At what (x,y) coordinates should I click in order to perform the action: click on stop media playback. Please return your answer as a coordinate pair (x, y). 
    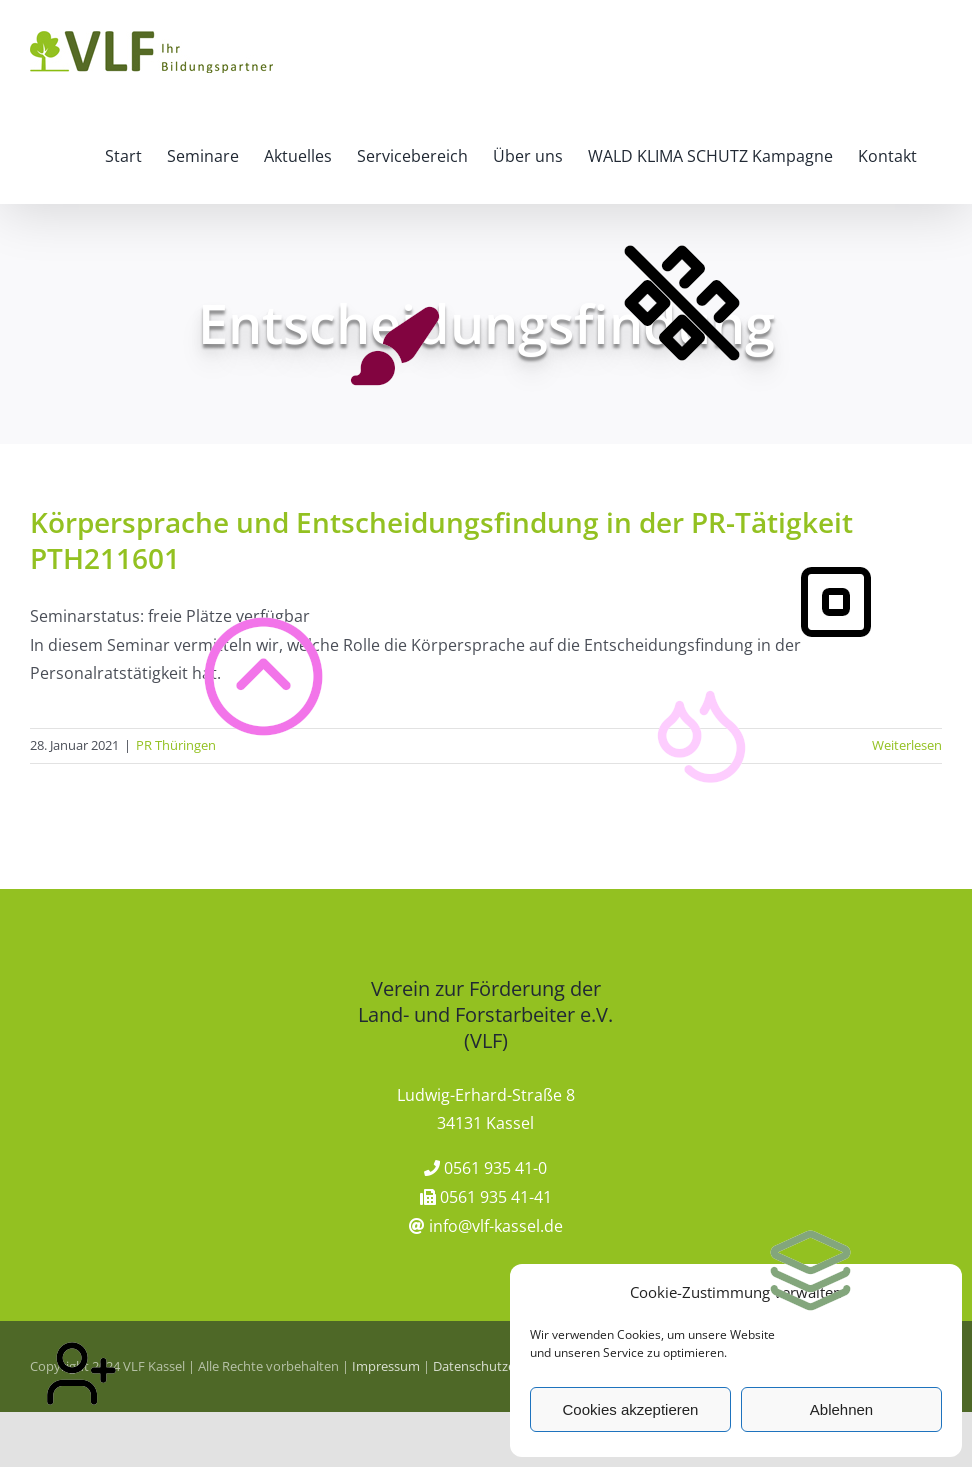
    Looking at the image, I should click on (836, 602).